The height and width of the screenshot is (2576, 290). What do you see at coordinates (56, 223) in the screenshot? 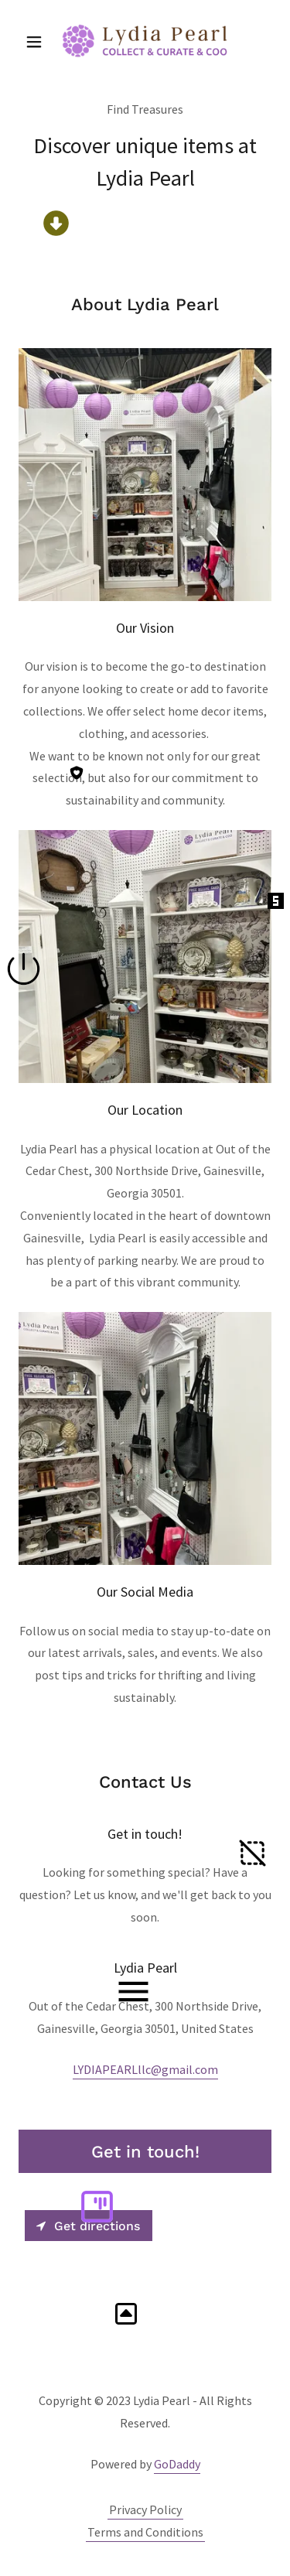
I see `download a file or content` at bounding box center [56, 223].